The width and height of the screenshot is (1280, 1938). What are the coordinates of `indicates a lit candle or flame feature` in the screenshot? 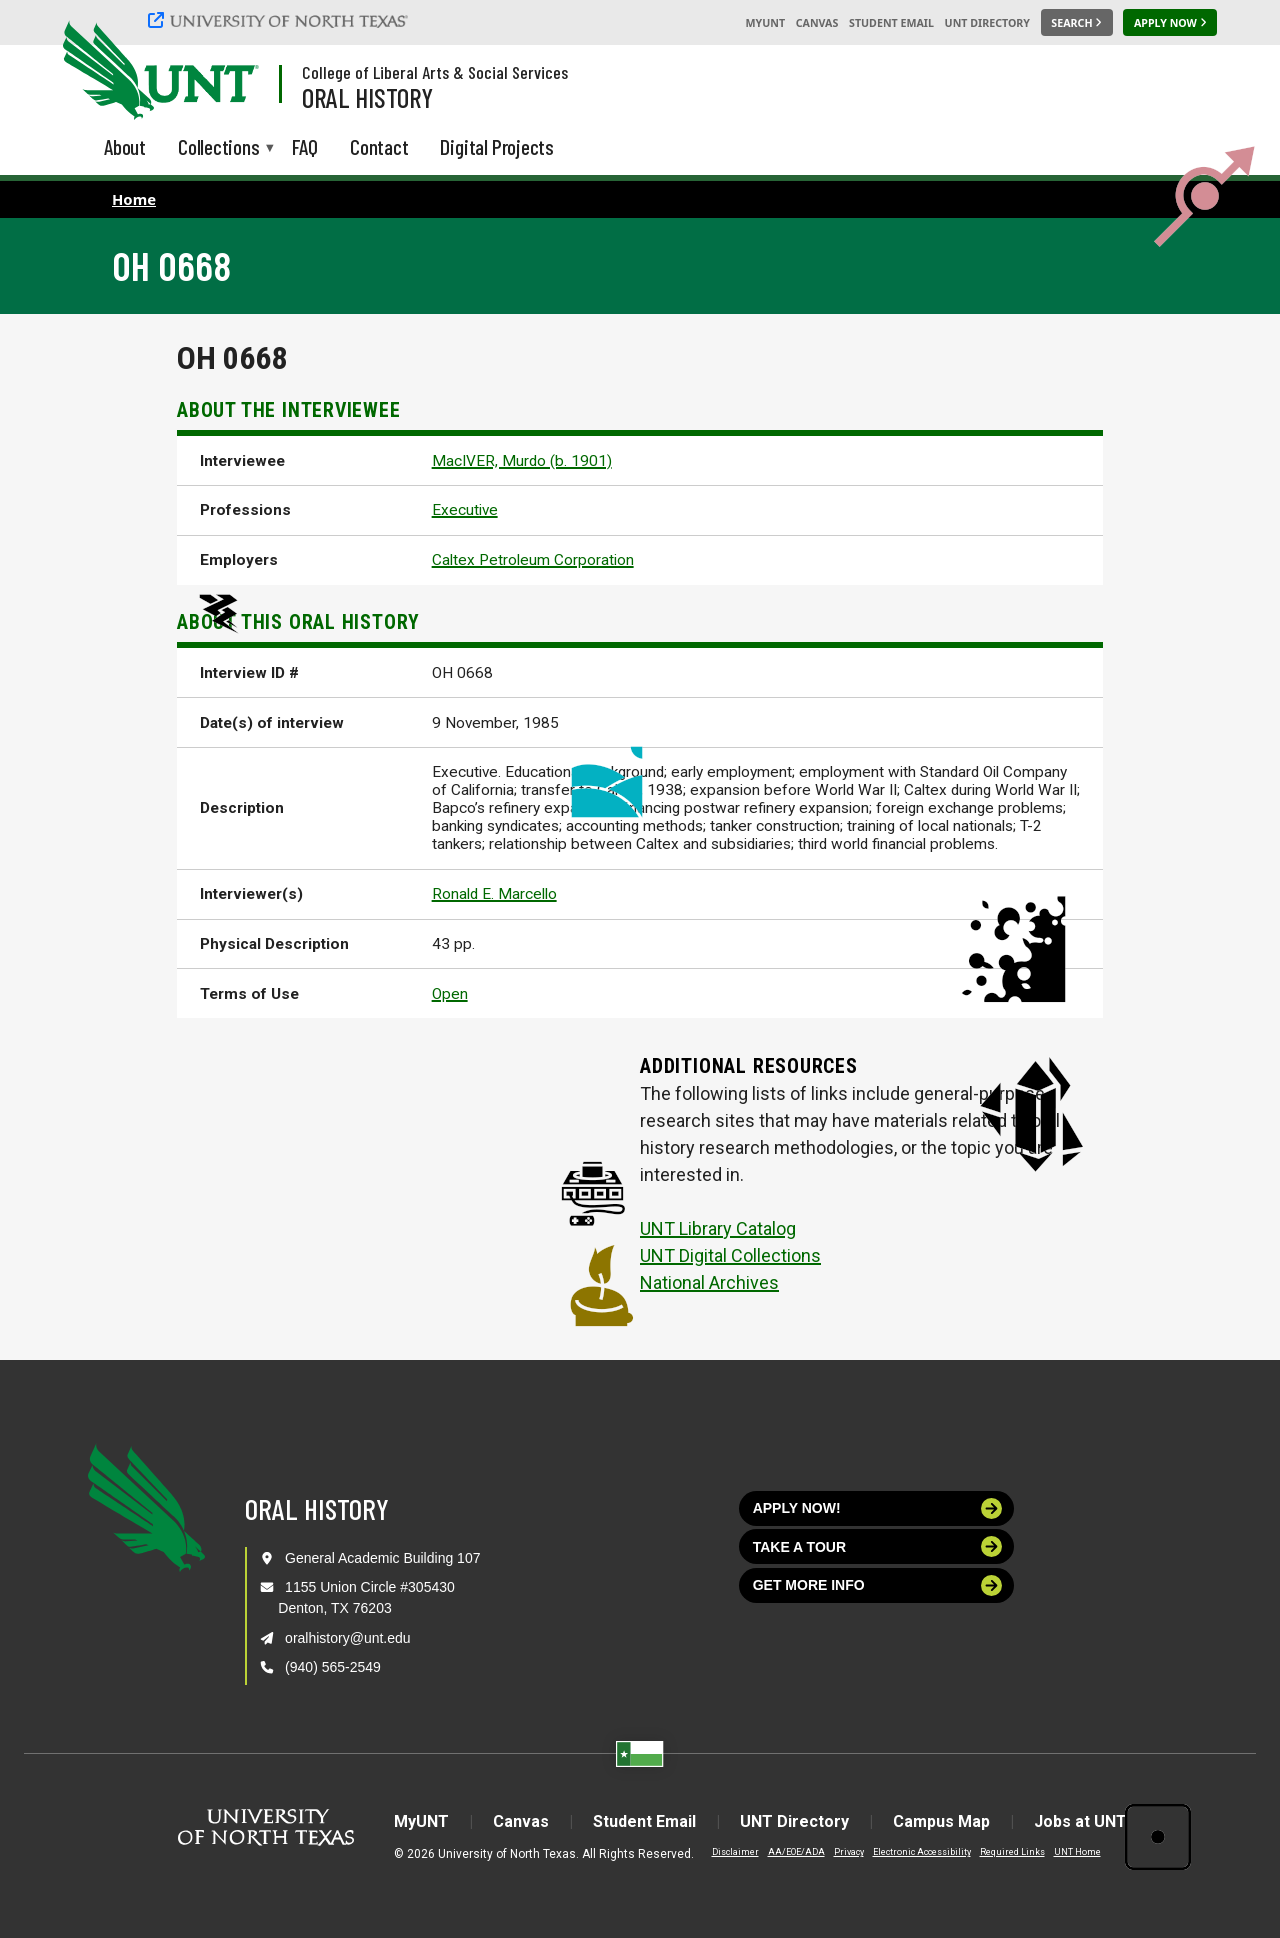 It's located at (601, 1286).